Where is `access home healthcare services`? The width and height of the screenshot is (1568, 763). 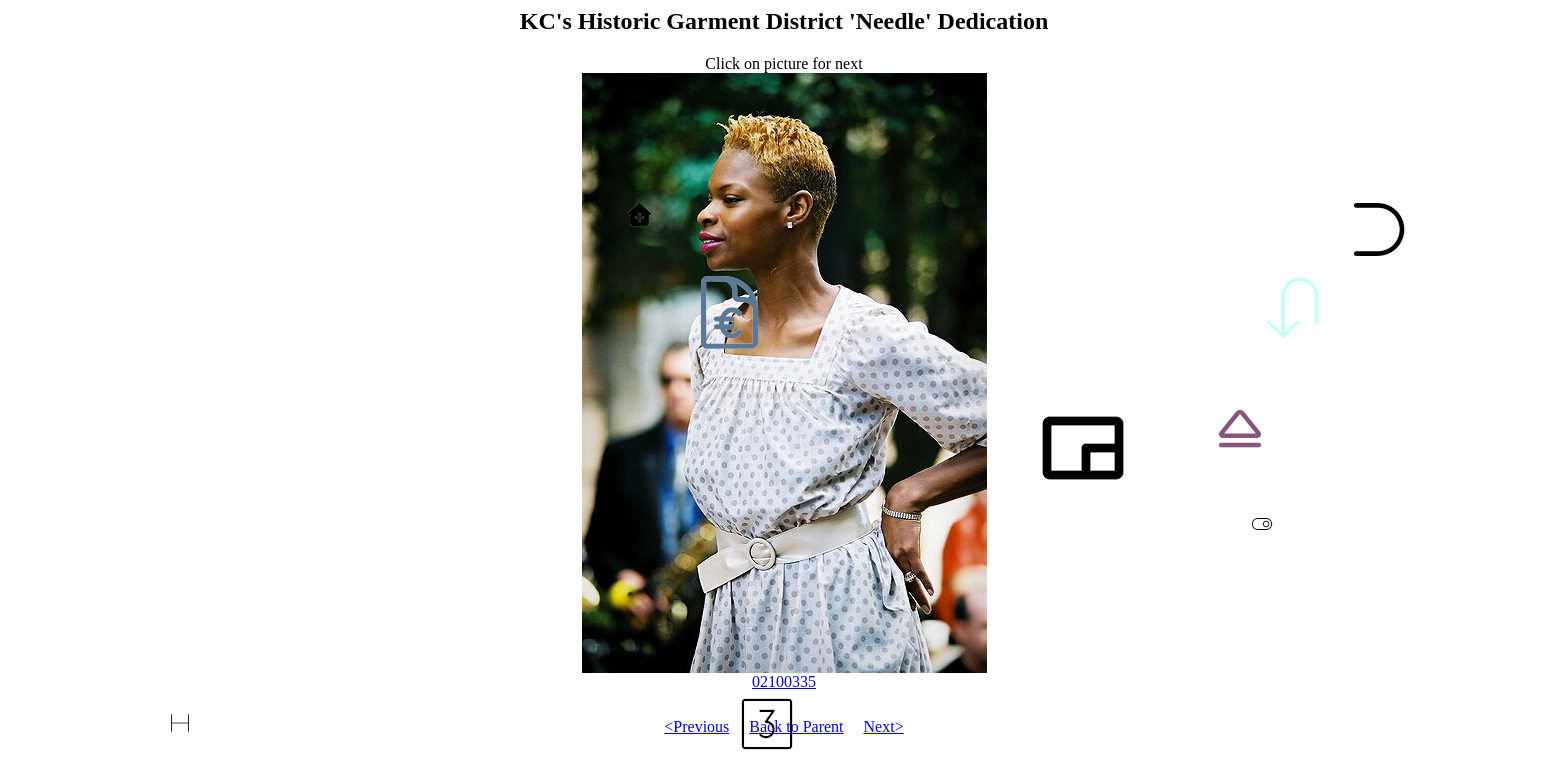 access home healthcare services is located at coordinates (639, 214).